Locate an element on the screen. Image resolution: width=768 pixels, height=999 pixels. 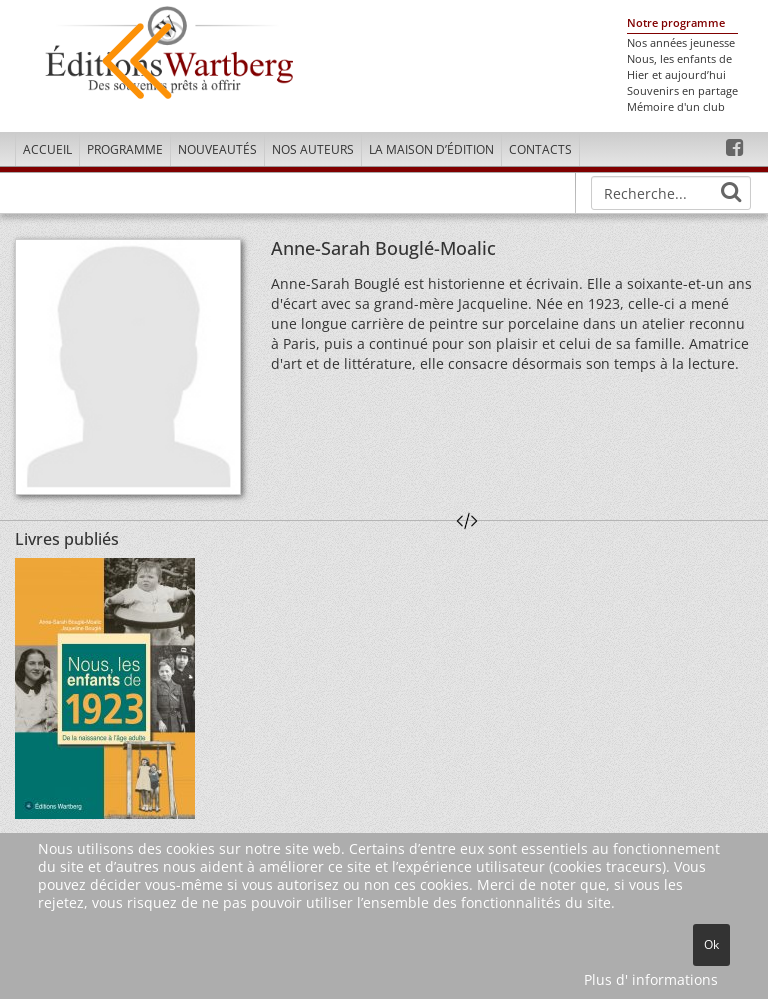
view or edit source code is located at coordinates (467, 521).